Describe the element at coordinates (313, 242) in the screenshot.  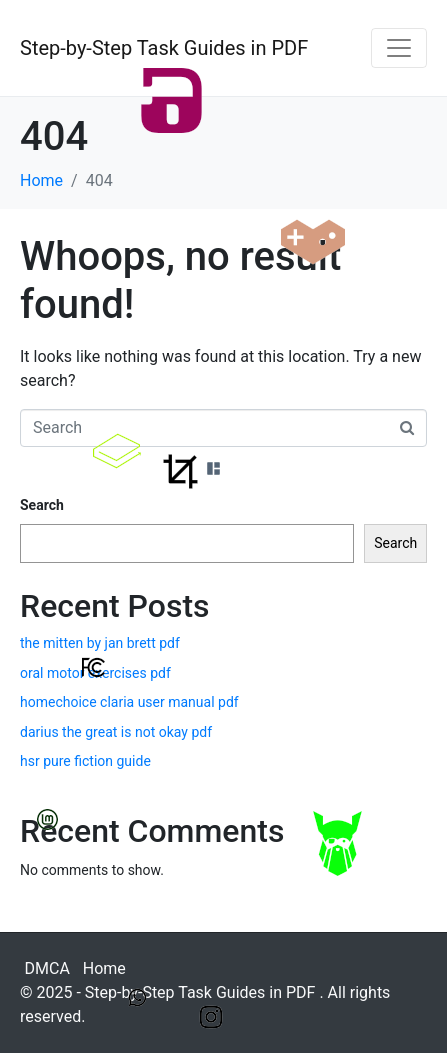
I see `open YouTube Gaming app` at that location.